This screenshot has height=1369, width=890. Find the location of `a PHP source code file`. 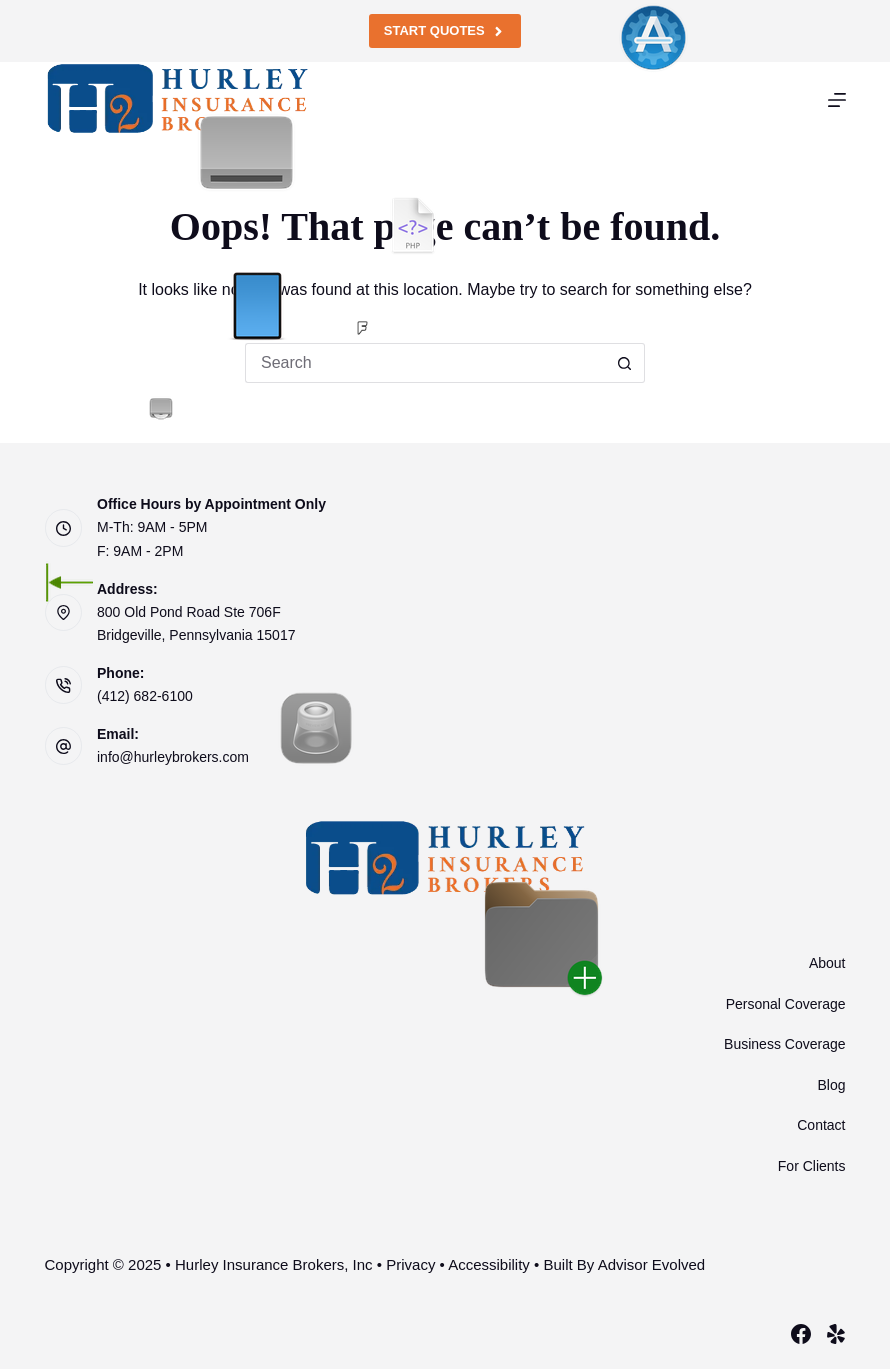

a PHP source code file is located at coordinates (413, 226).